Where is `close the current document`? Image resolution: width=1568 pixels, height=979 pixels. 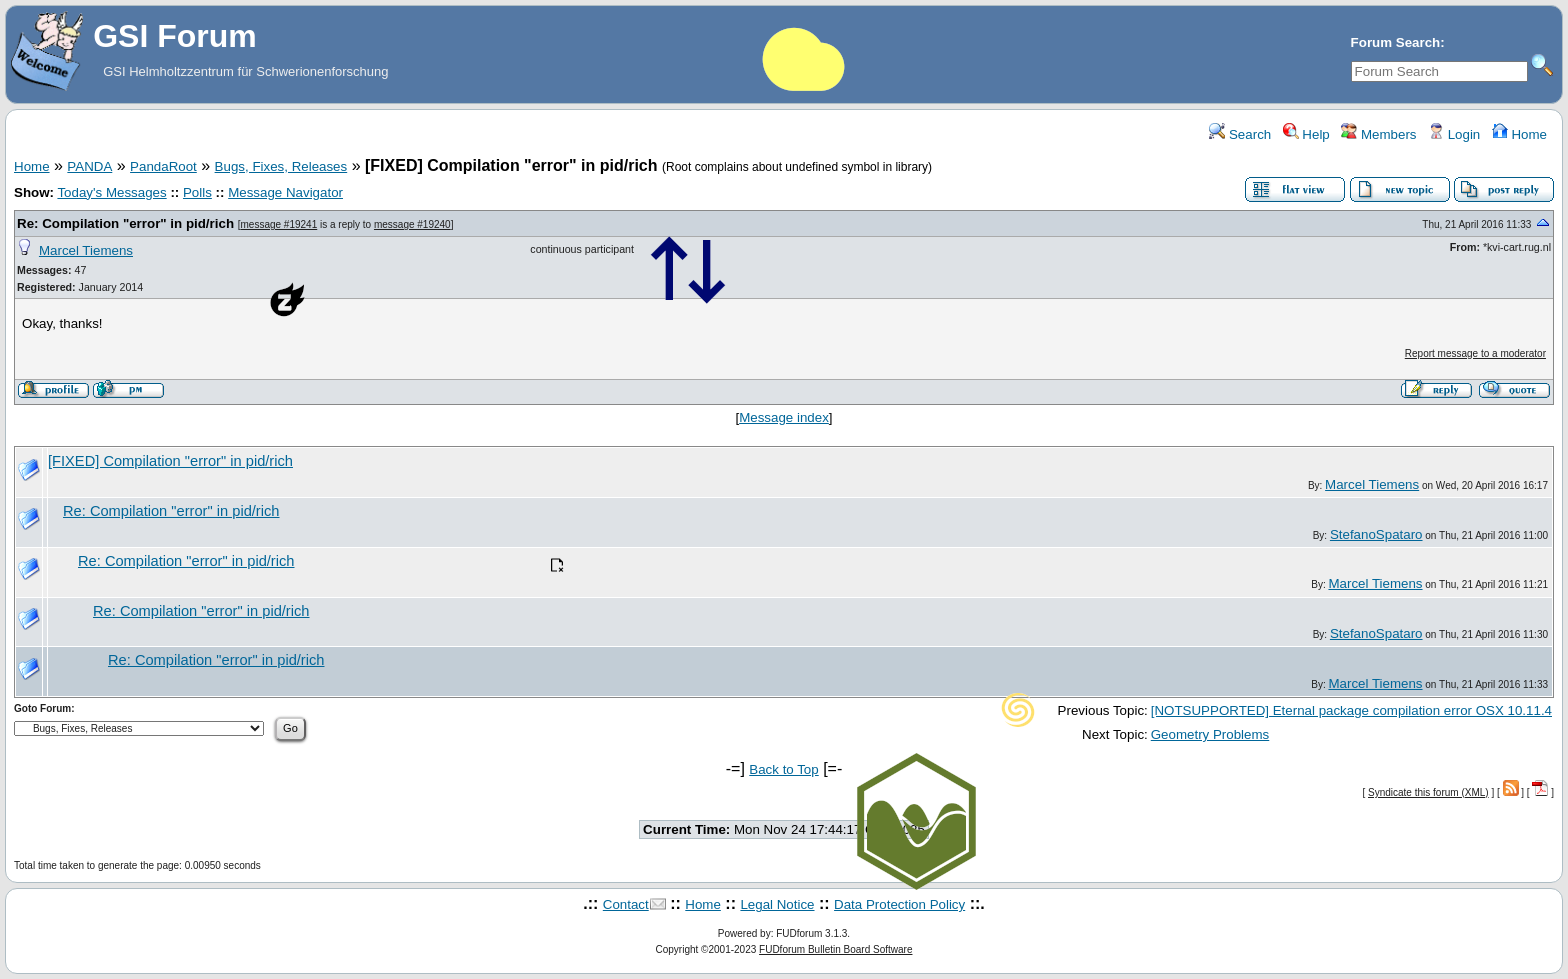
close the current document is located at coordinates (557, 565).